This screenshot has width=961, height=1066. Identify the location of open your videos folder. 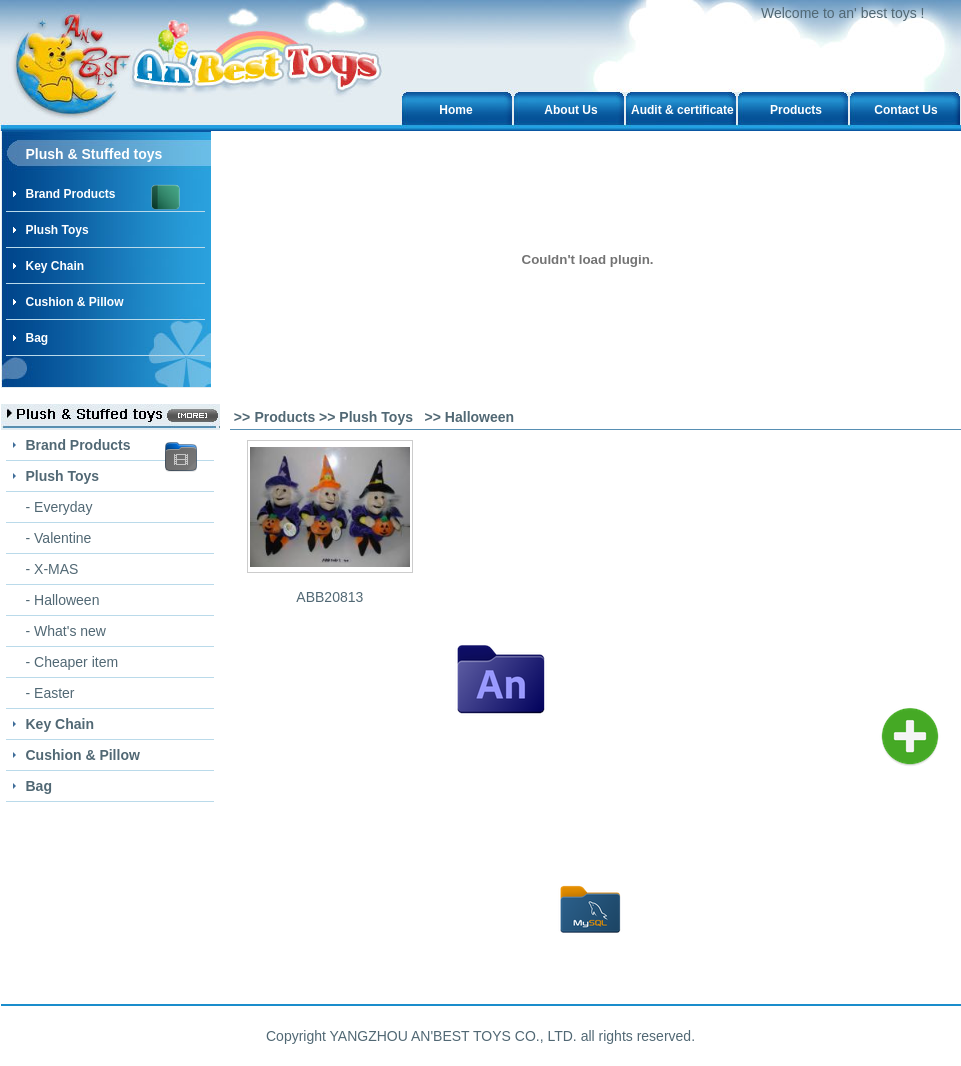
(181, 456).